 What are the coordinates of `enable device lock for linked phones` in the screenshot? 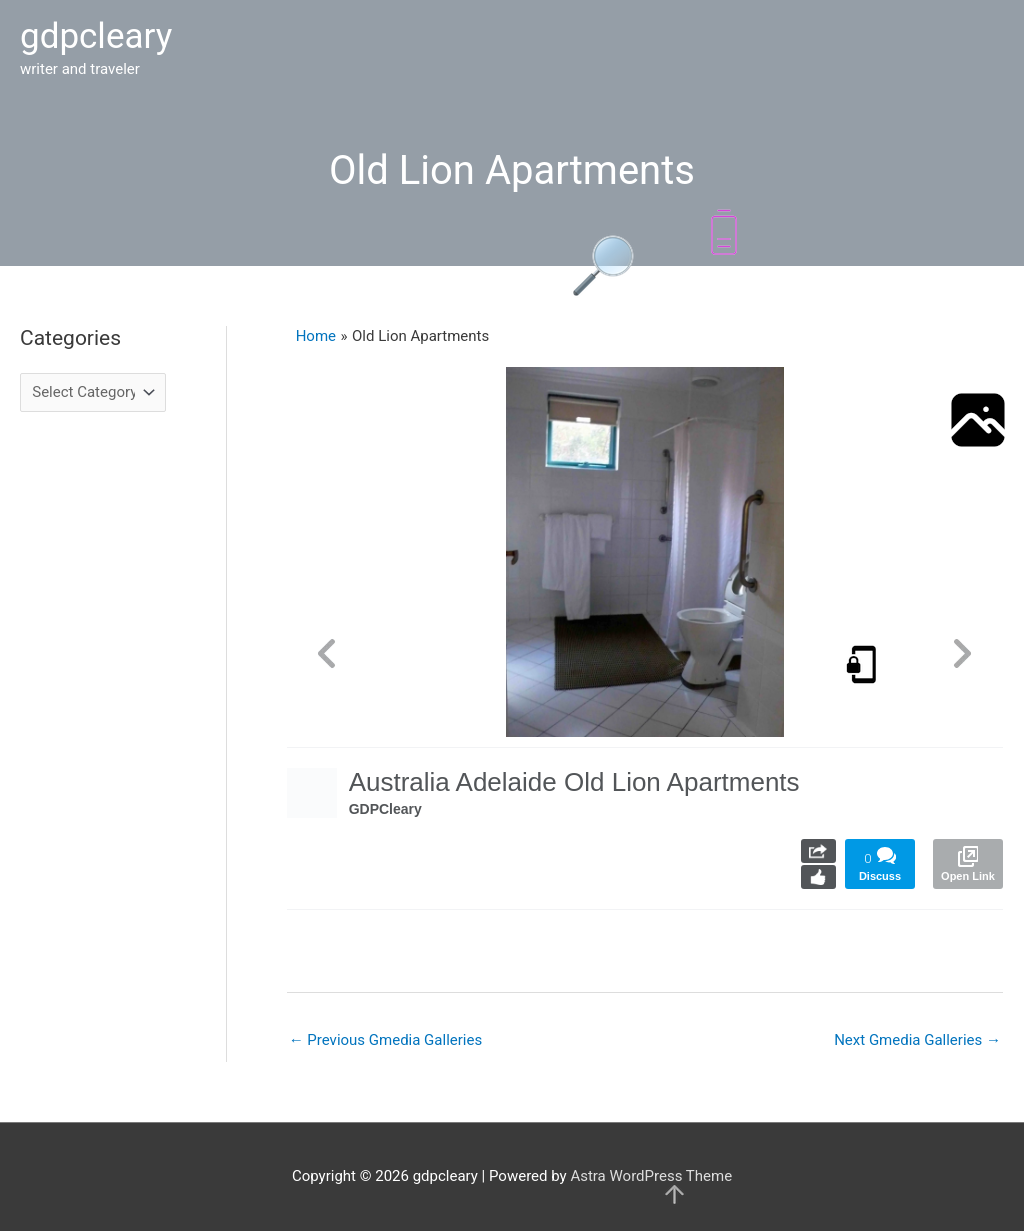 It's located at (860, 664).